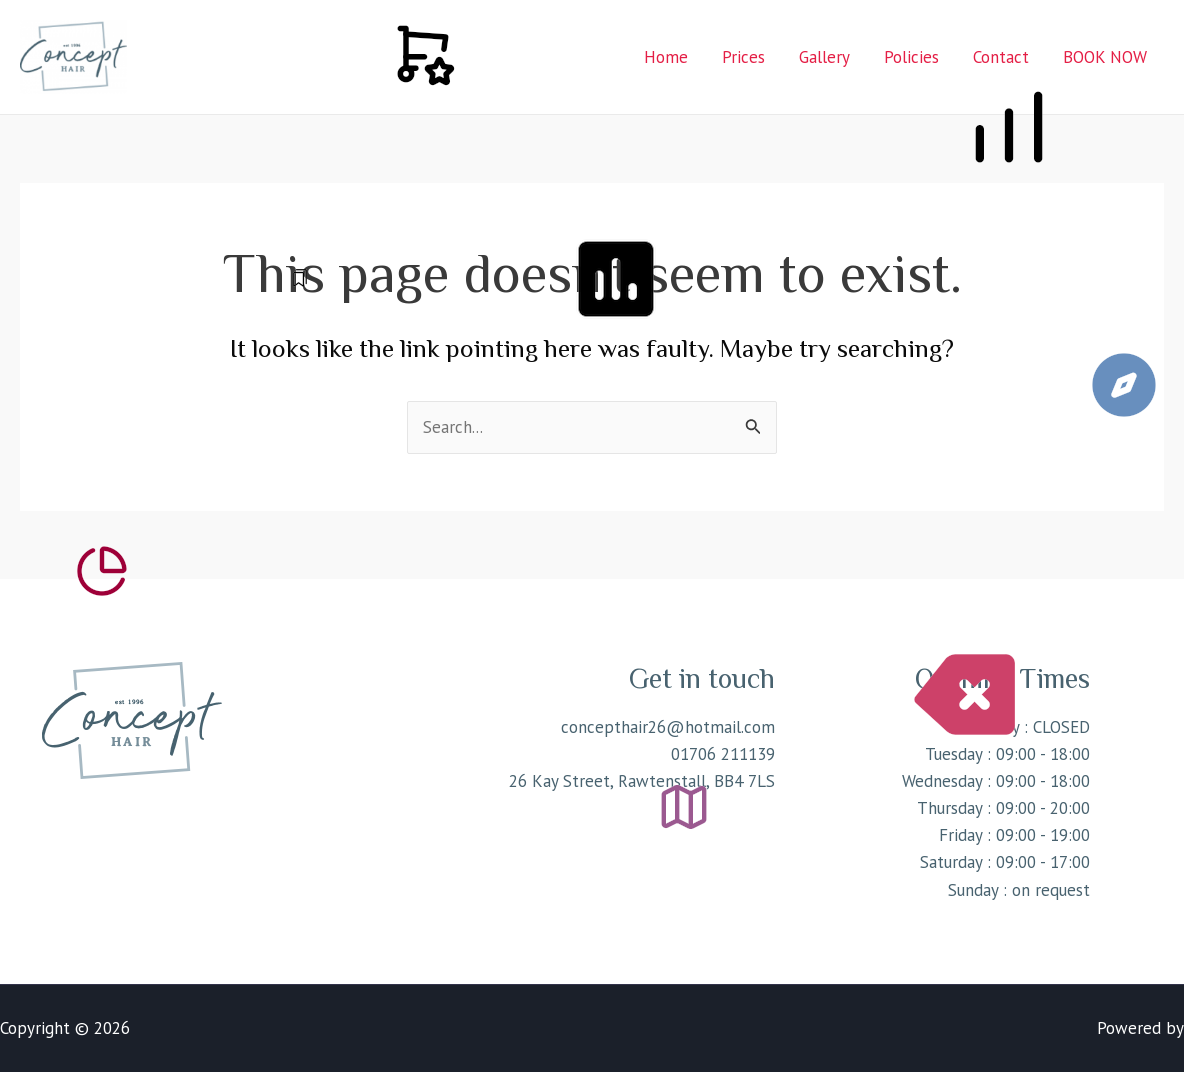 This screenshot has width=1184, height=1072. Describe the element at coordinates (1124, 385) in the screenshot. I see `access navigation or directional features` at that location.